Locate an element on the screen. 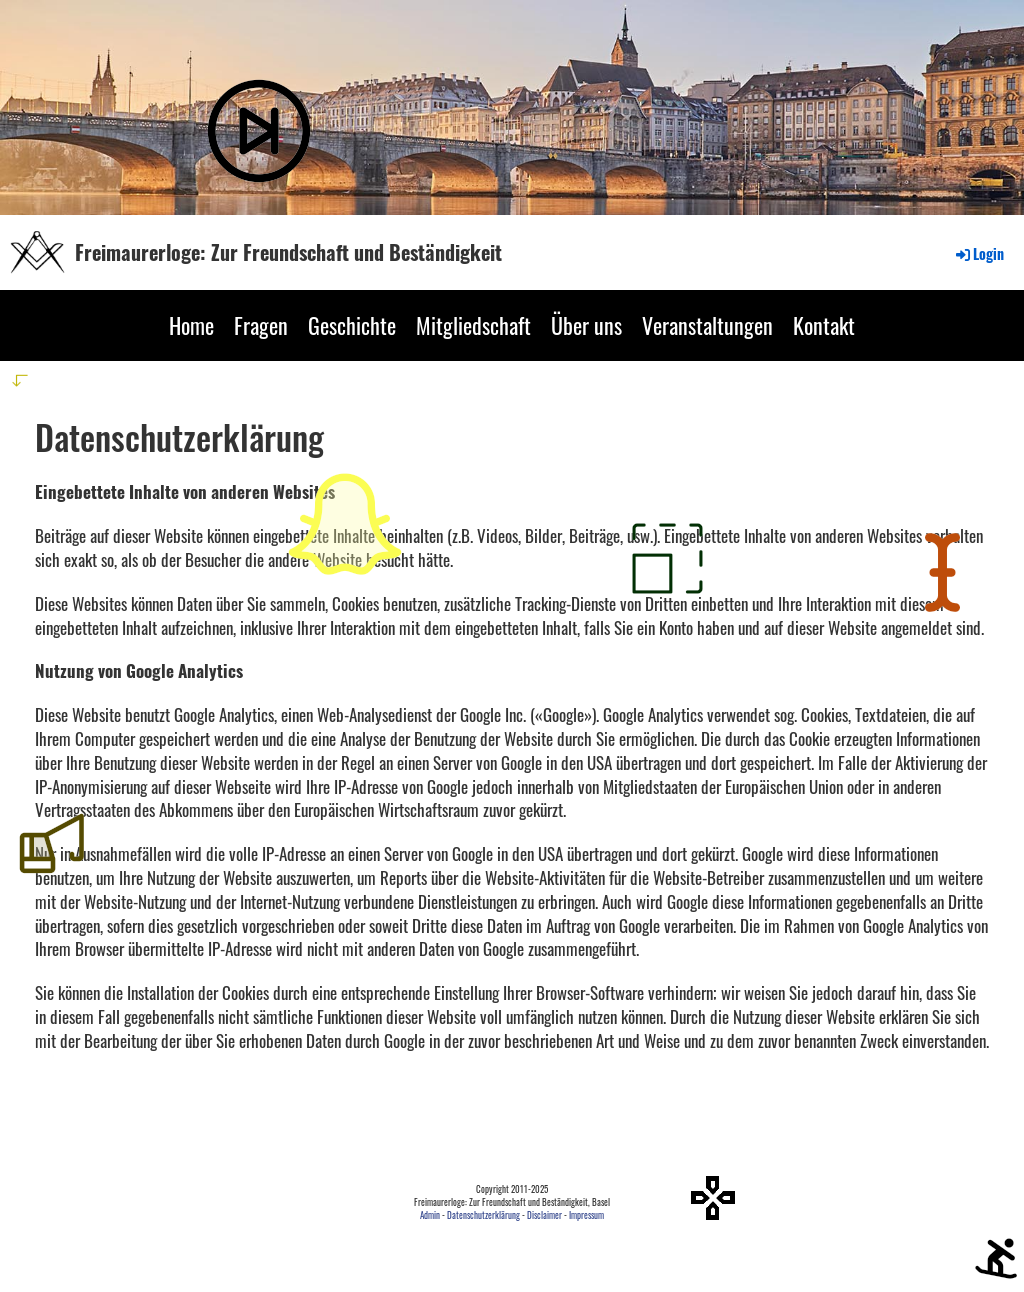  open snapchat app is located at coordinates (345, 526).